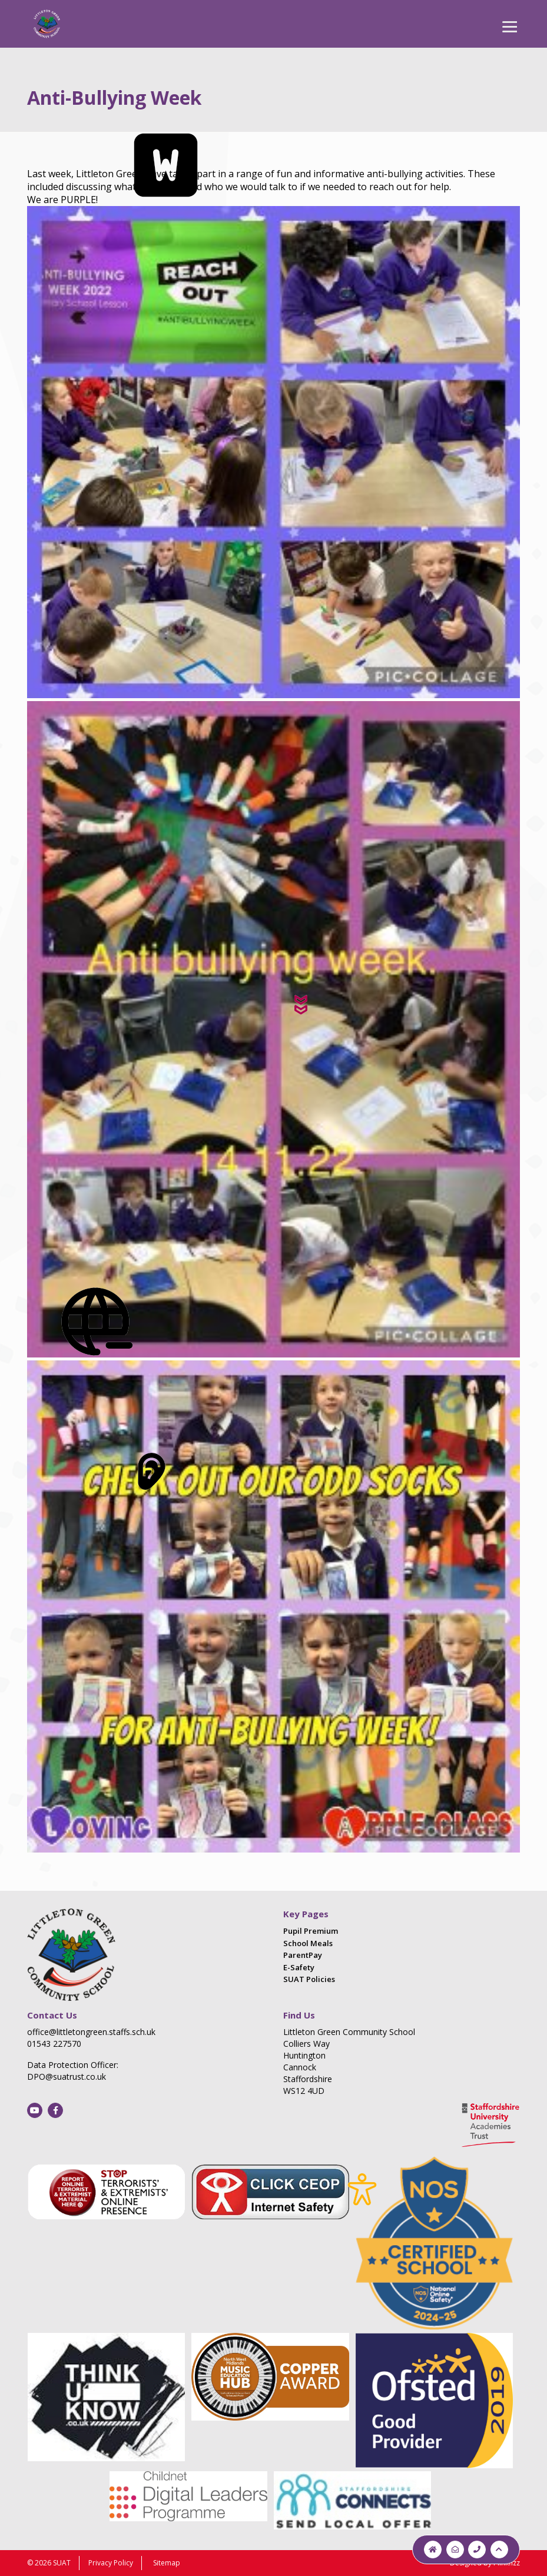 This screenshot has width=547, height=2576. I want to click on accessibility settings for hearing options, so click(151, 1471).